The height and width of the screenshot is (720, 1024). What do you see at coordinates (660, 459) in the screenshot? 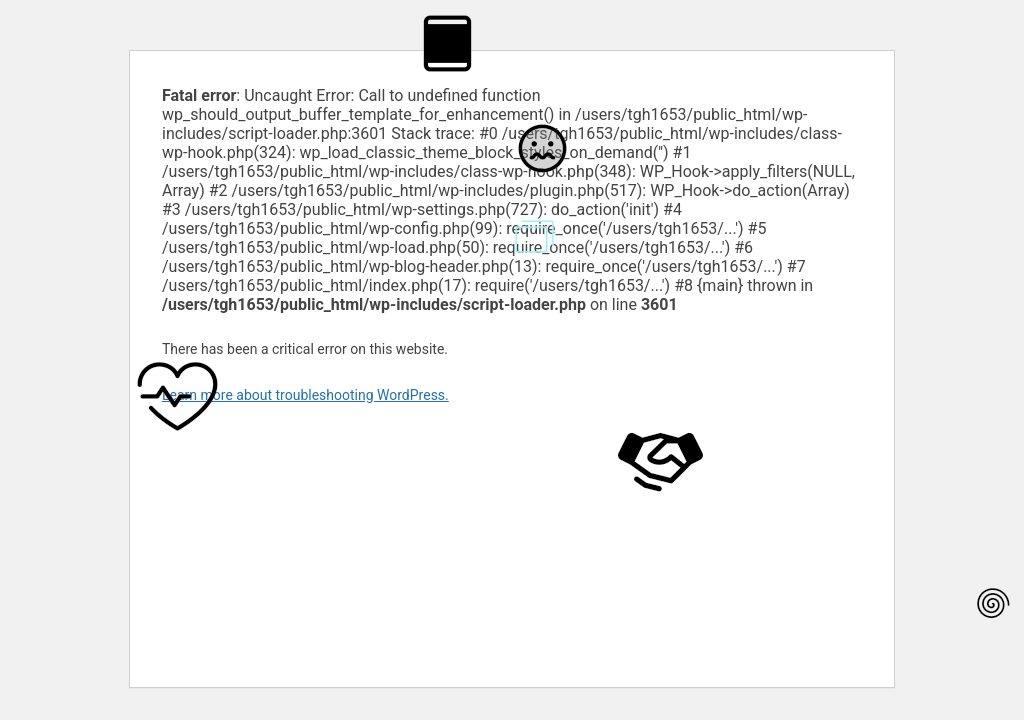
I see `indicates a partnership or collaboration` at bounding box center [660, 459].